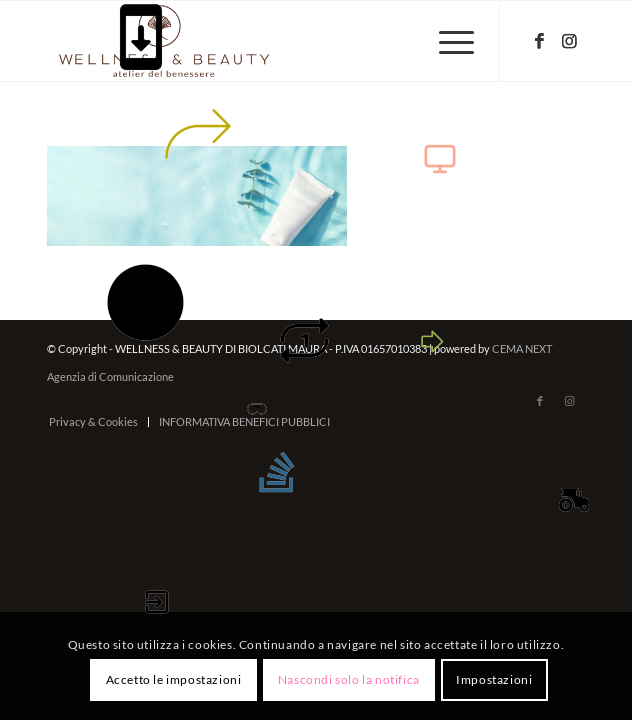 This screenshot has width=632, height=720. I want to click on download a system update to your device, so click(141, 37).